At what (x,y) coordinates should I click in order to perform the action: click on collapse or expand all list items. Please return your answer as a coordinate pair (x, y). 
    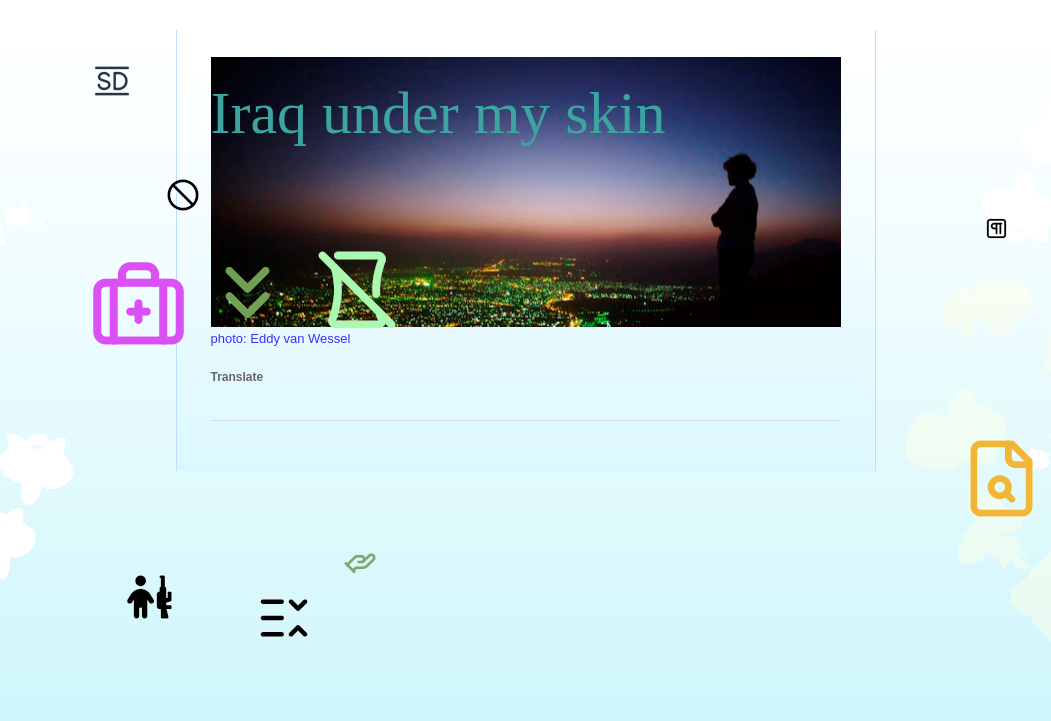
    Looking at the image, I should click on (284, 618).